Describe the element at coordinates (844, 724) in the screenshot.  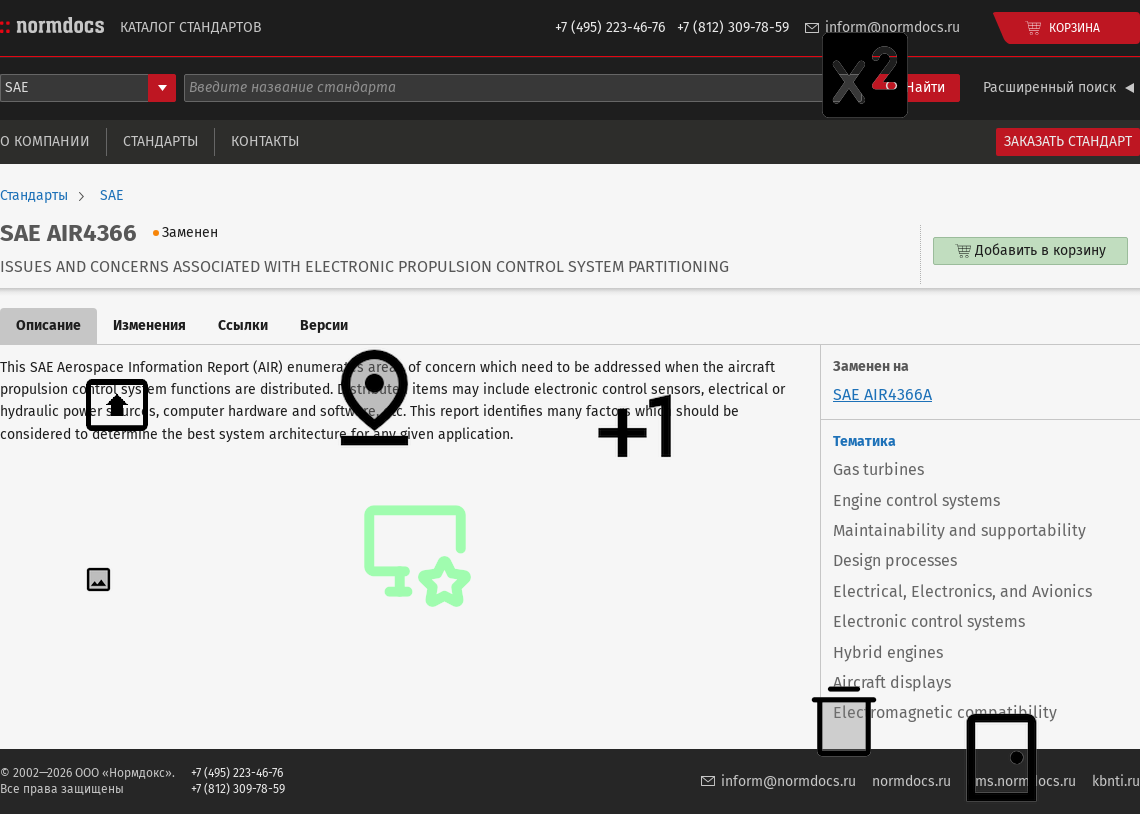
I see `delete selected item` at that location.